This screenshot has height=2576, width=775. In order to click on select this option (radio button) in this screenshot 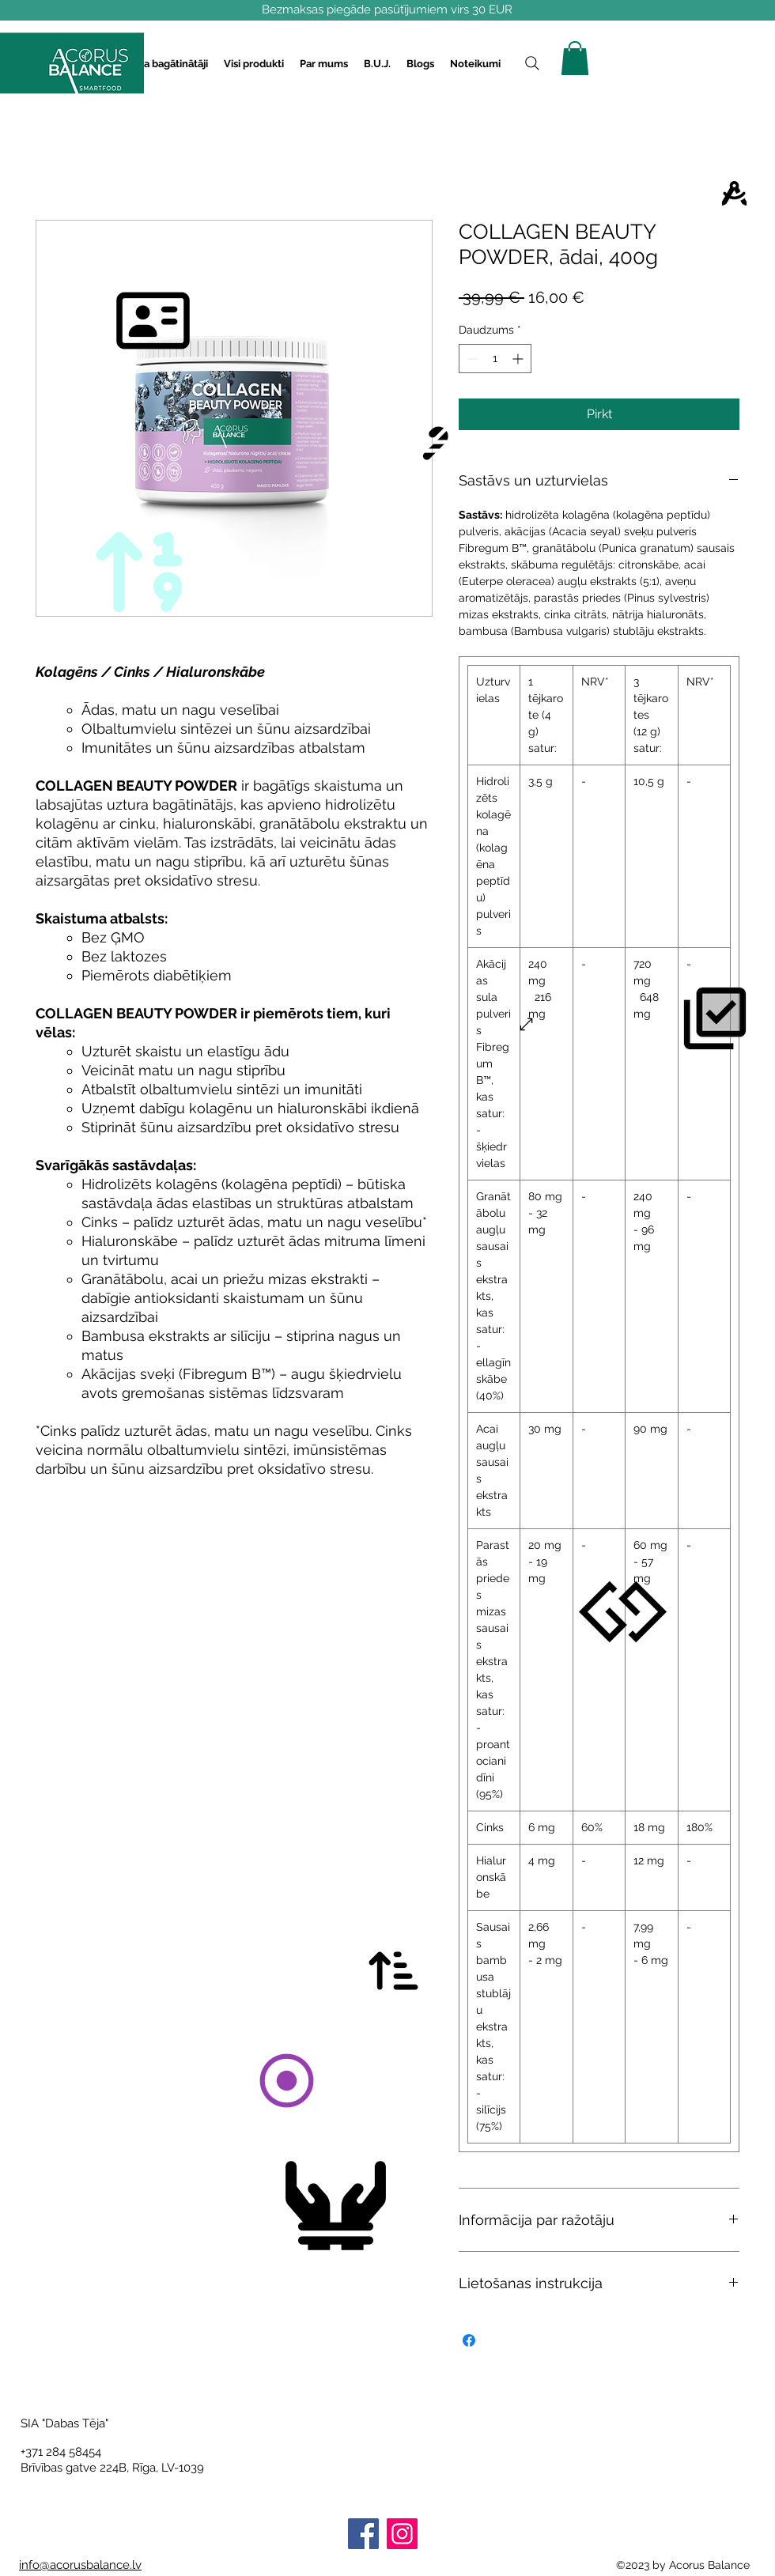, I will do `click(286, 2080)`.